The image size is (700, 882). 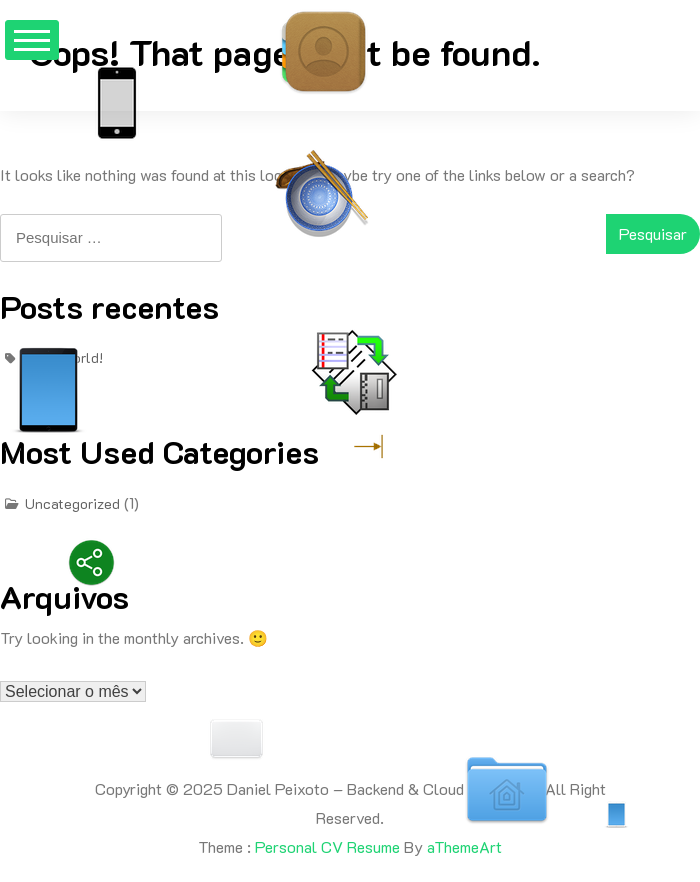 I want to click on iPod Touch device in sidebar navigation, so click(x=117, y=103).